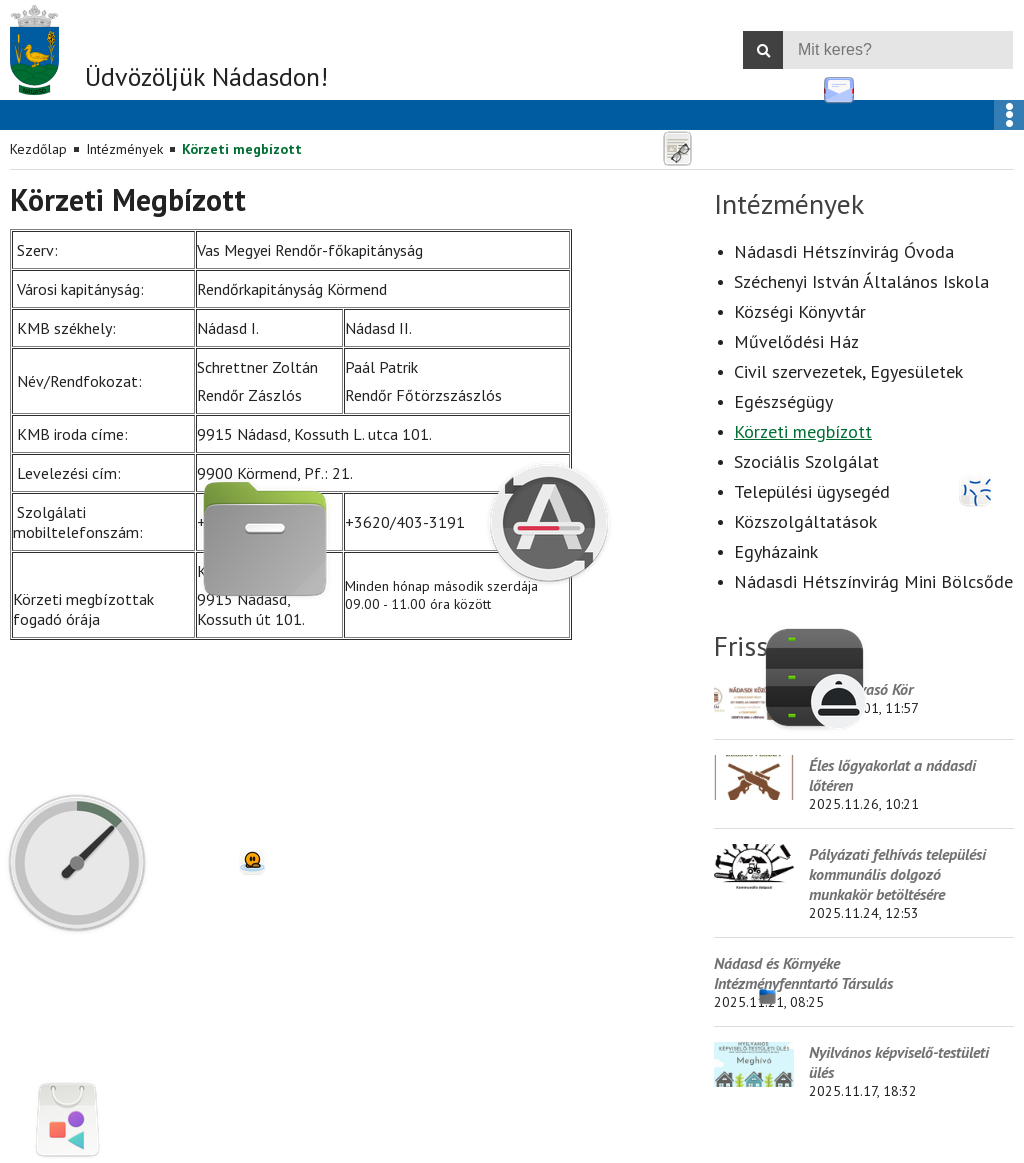 The image size is (1024, 1163). Describe the element at coordinates (549, 523) in the screenshot. I see `open the software updater application` at that location.